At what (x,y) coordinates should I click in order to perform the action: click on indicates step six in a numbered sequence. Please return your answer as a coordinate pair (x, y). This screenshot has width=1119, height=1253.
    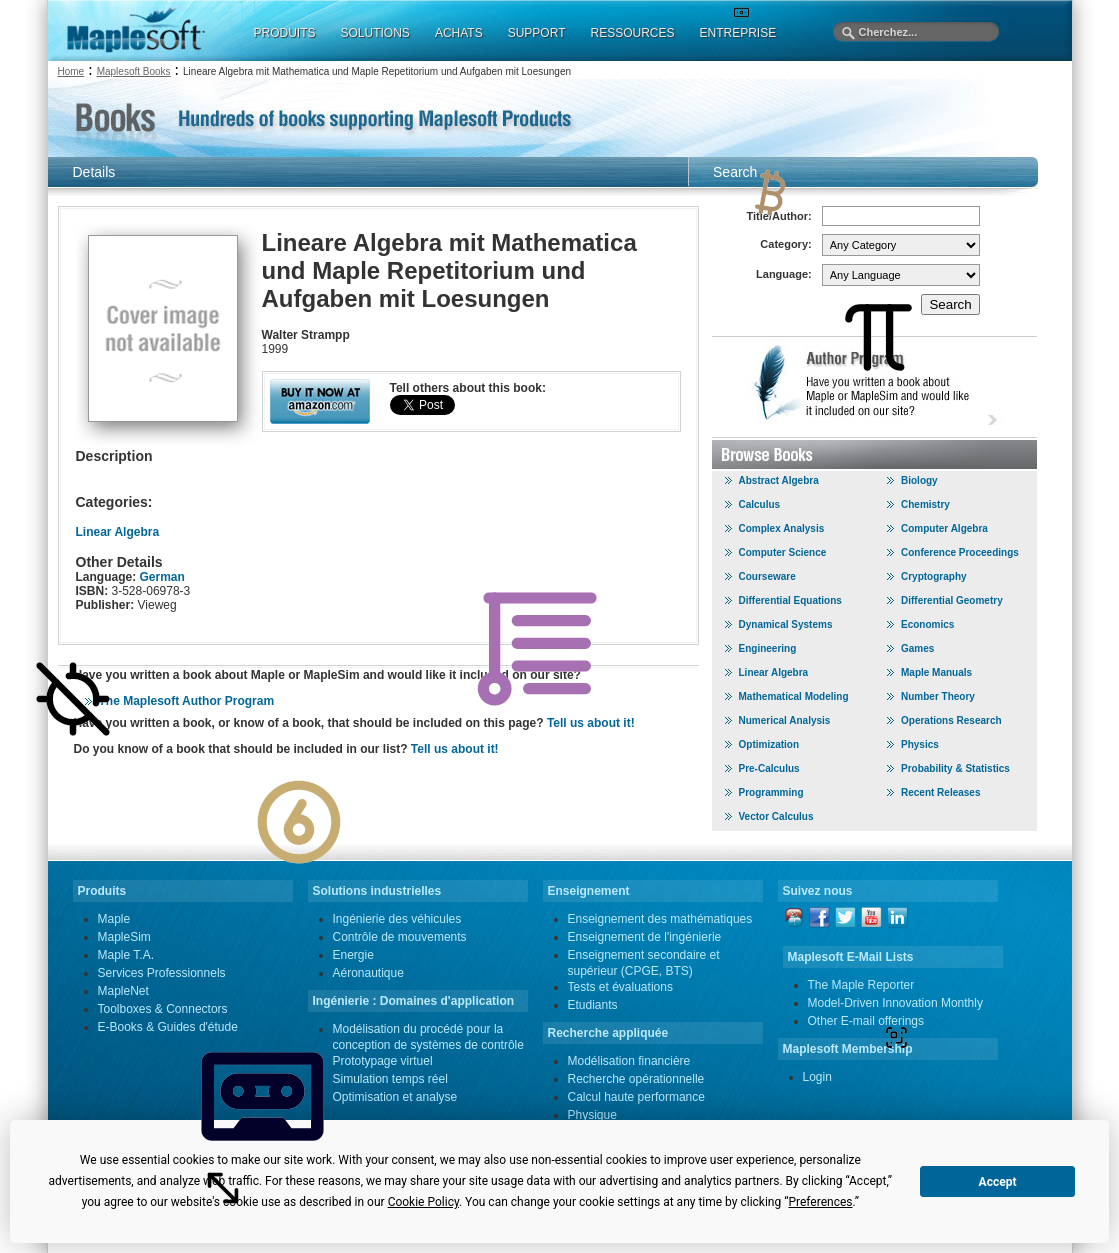
    Looking at the image, I should click on (299, 822).